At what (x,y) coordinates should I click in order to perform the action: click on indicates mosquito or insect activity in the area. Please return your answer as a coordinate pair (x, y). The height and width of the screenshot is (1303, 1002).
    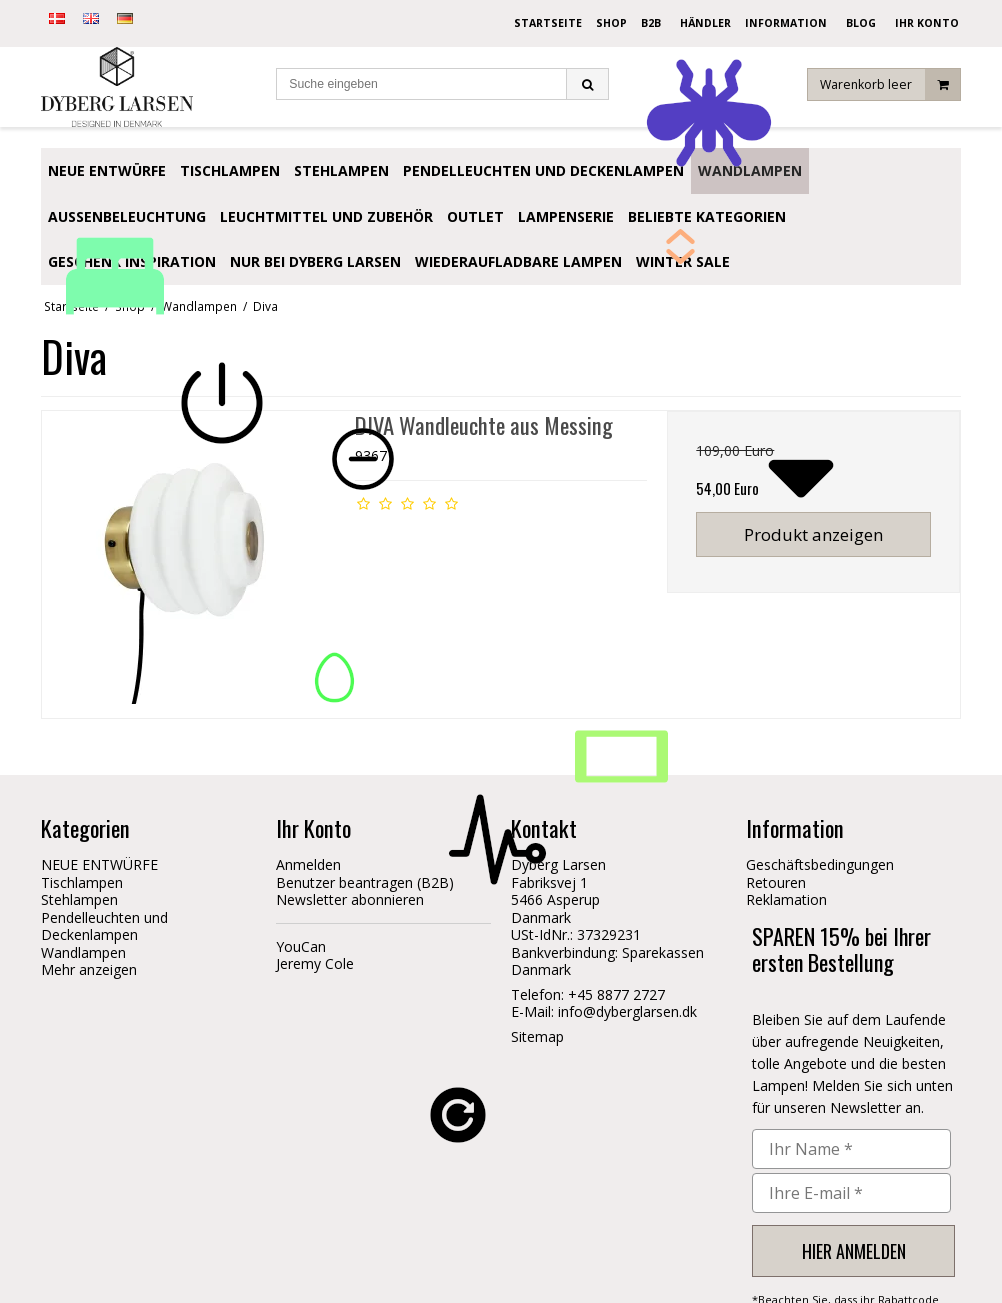
    Looking at the image, I should click on (709, 113).